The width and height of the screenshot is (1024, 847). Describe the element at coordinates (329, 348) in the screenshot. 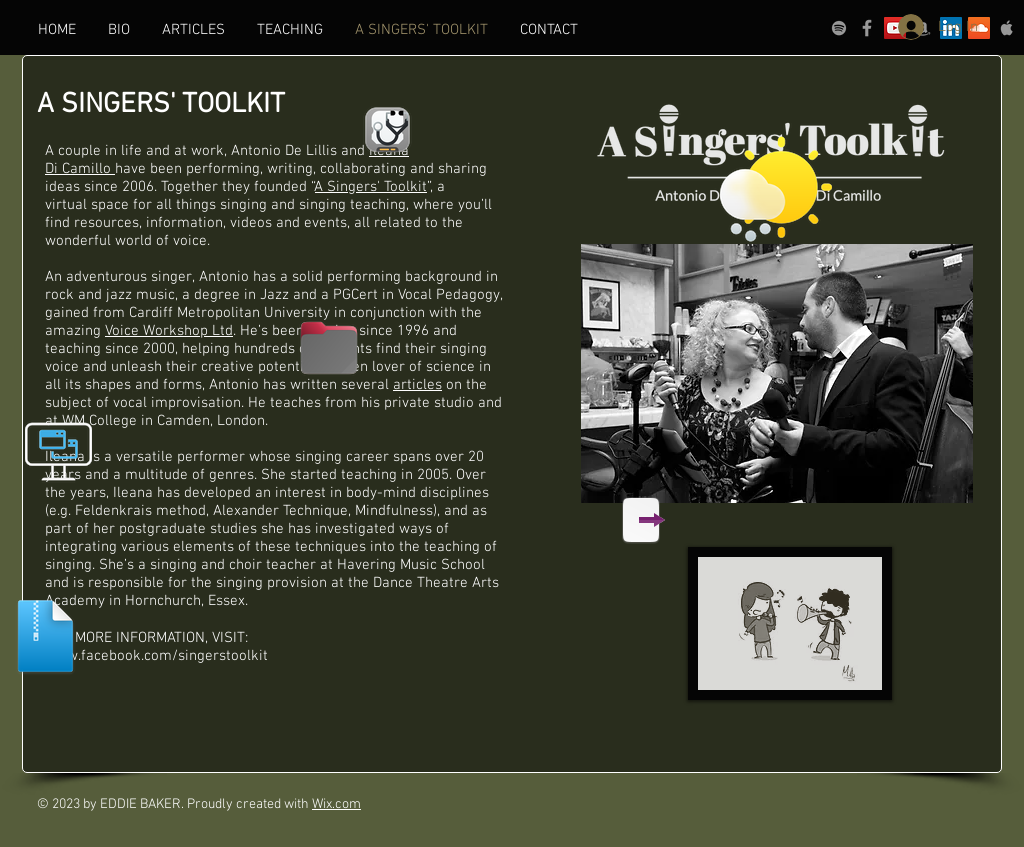

I see `open a folder to view its contents` at that location.